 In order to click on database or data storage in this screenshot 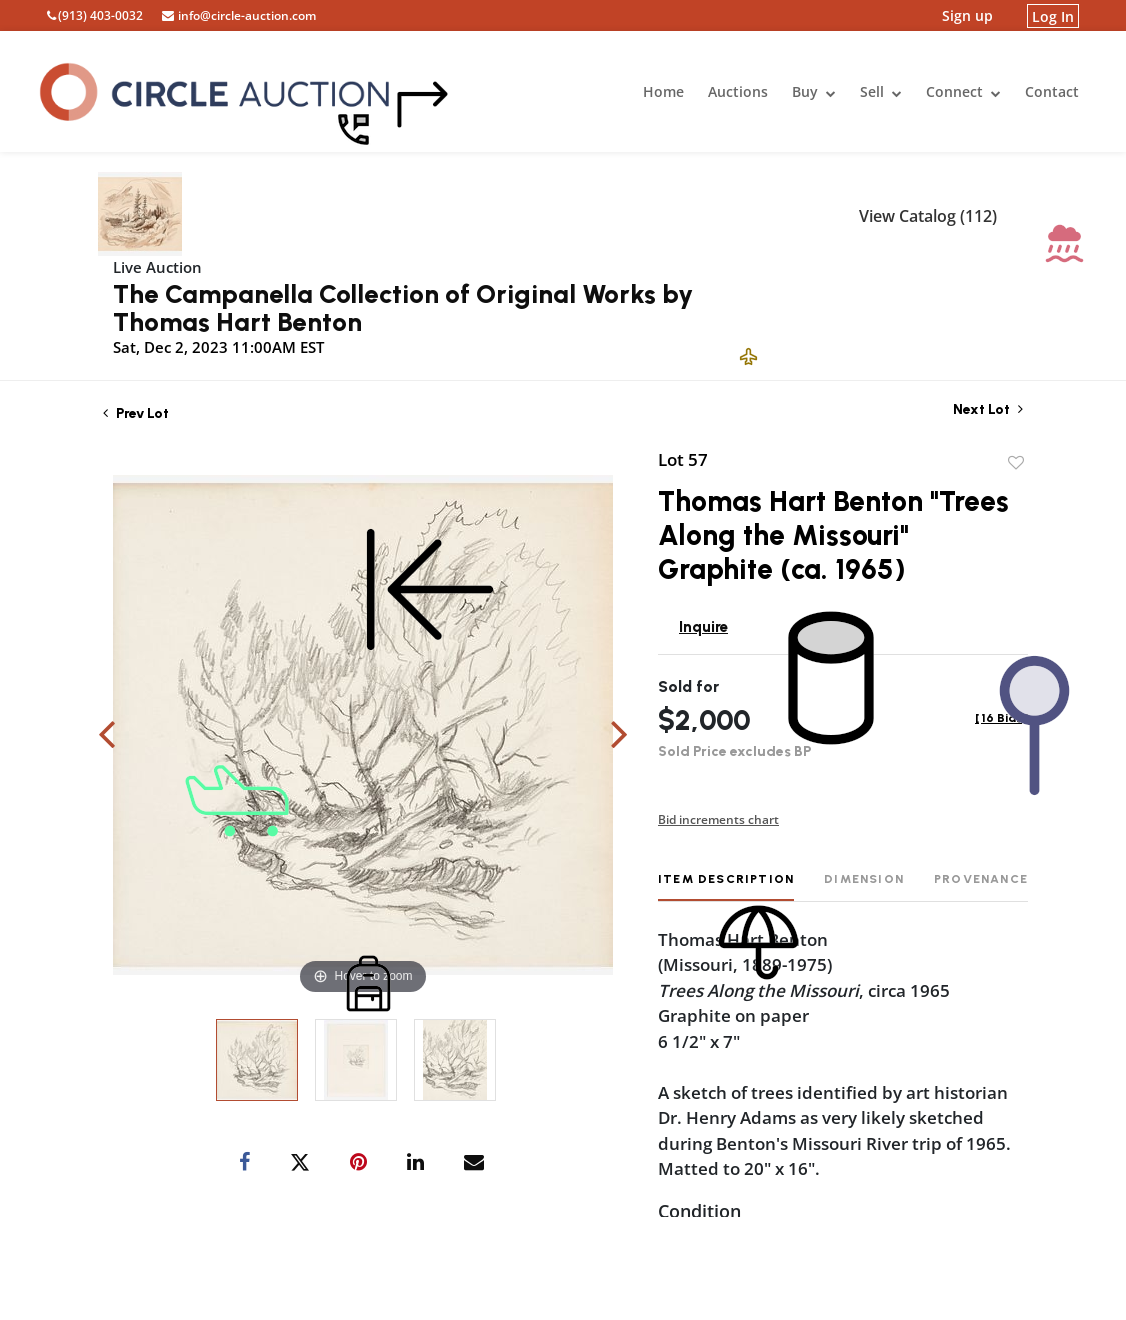, I will do `click(831, 678)`.